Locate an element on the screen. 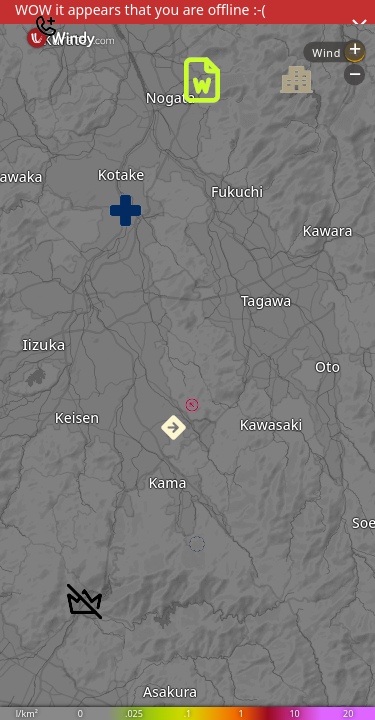 The height and width of the screenshot is (720, 375). add a new contact is located at coordinates (46, 25).